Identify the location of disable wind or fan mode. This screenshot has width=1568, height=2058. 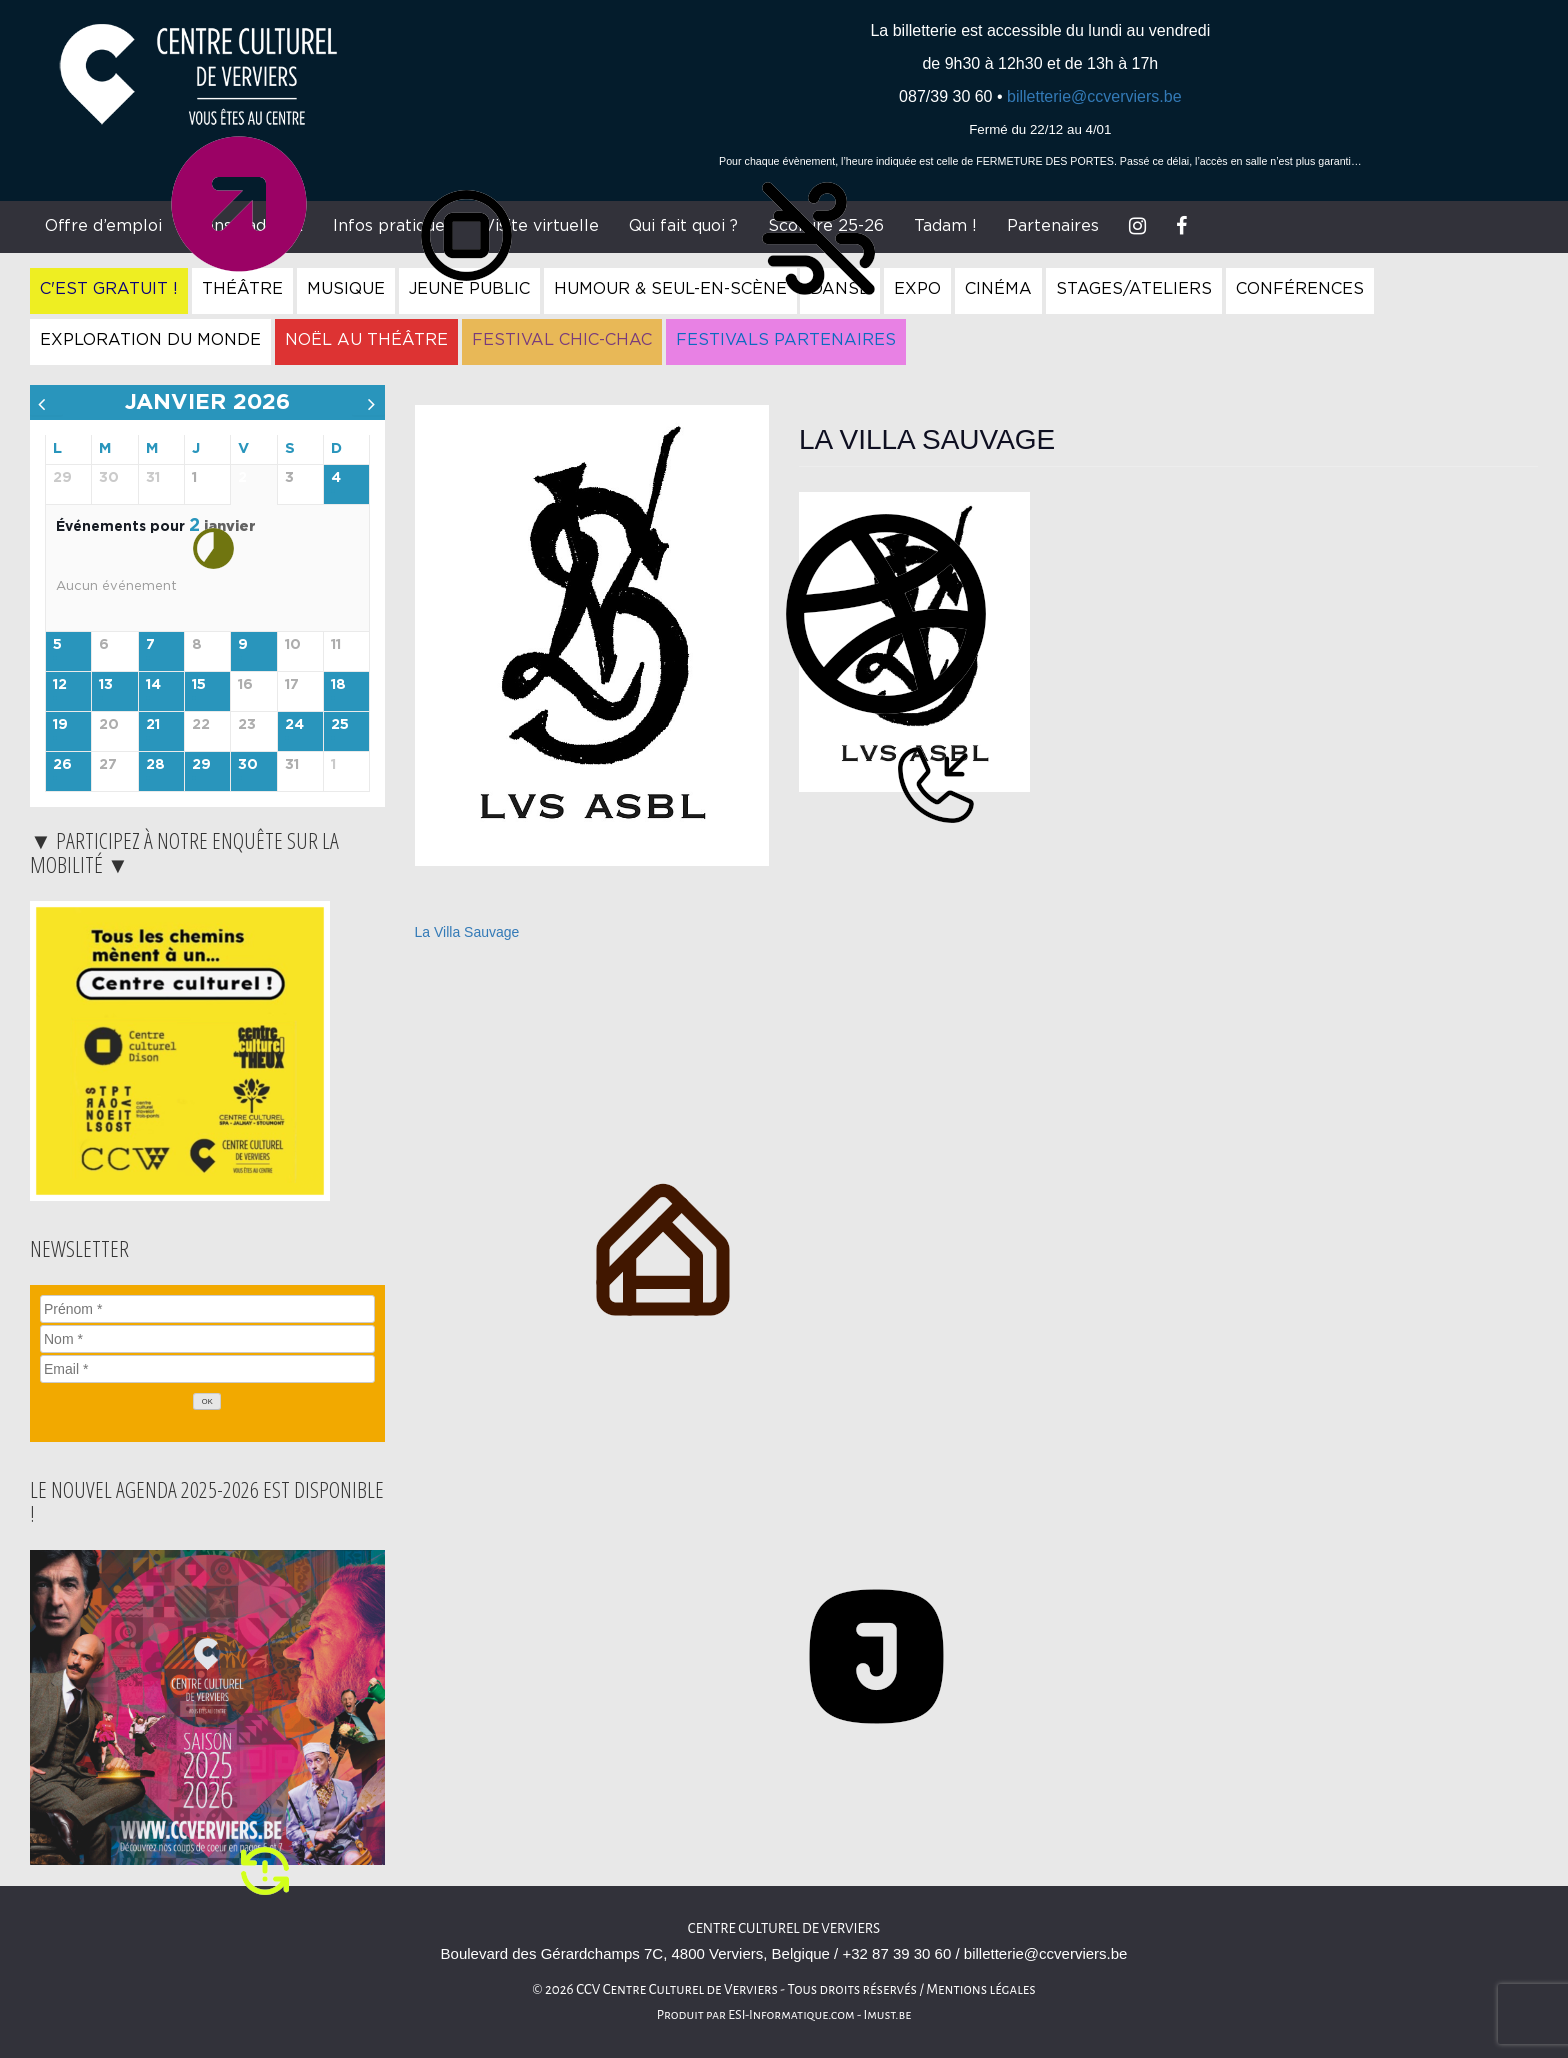
(818, 238).